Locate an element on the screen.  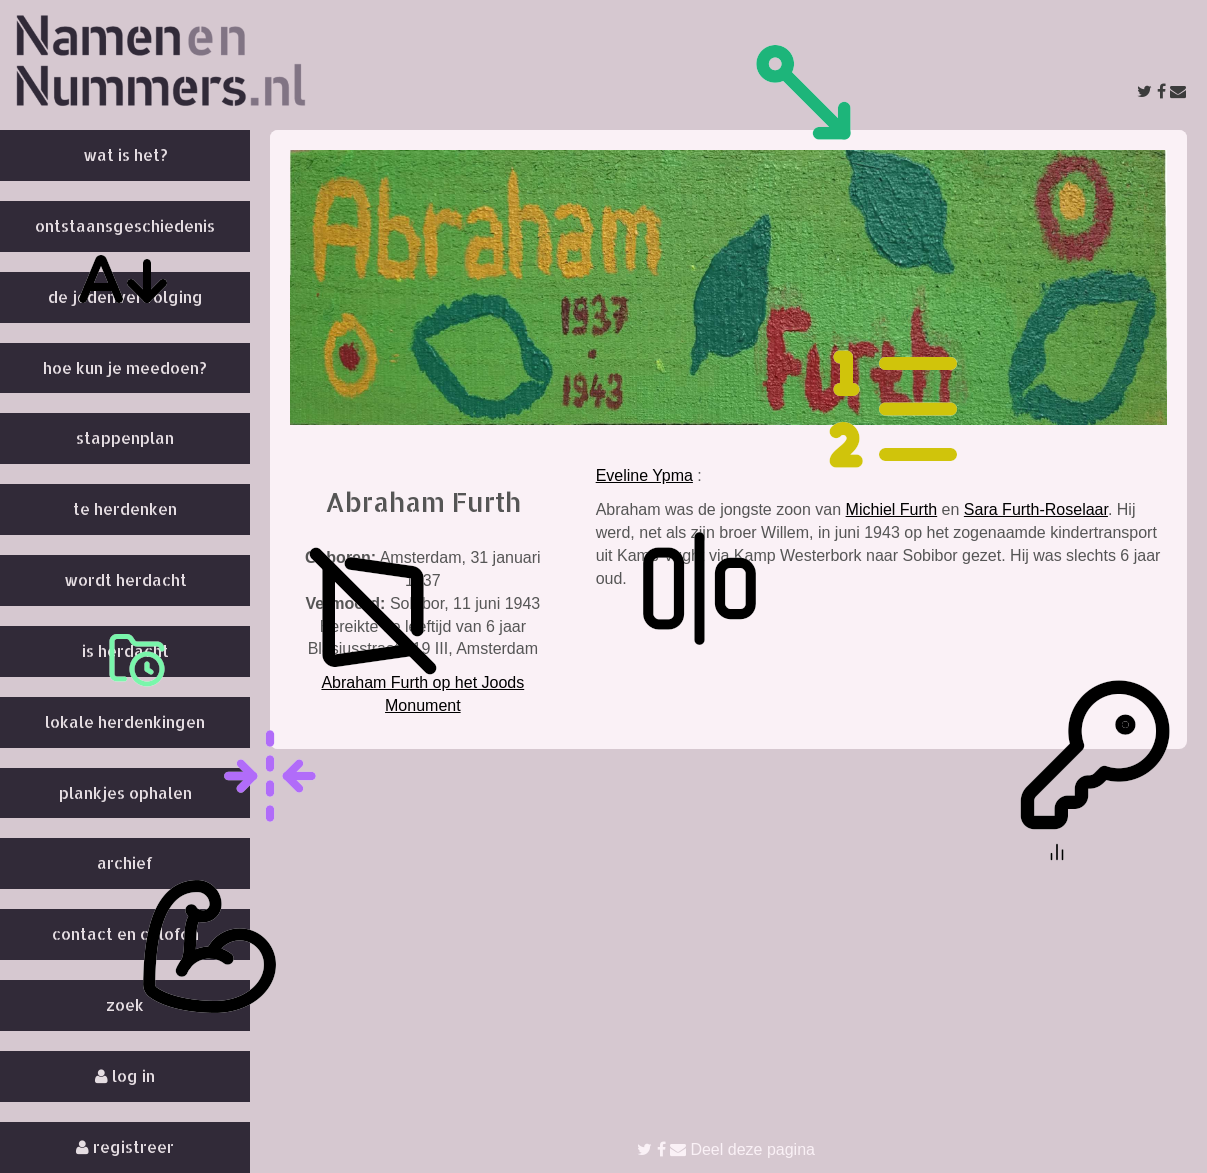
indicates strength or power feature is located at coordinates (209, 946).